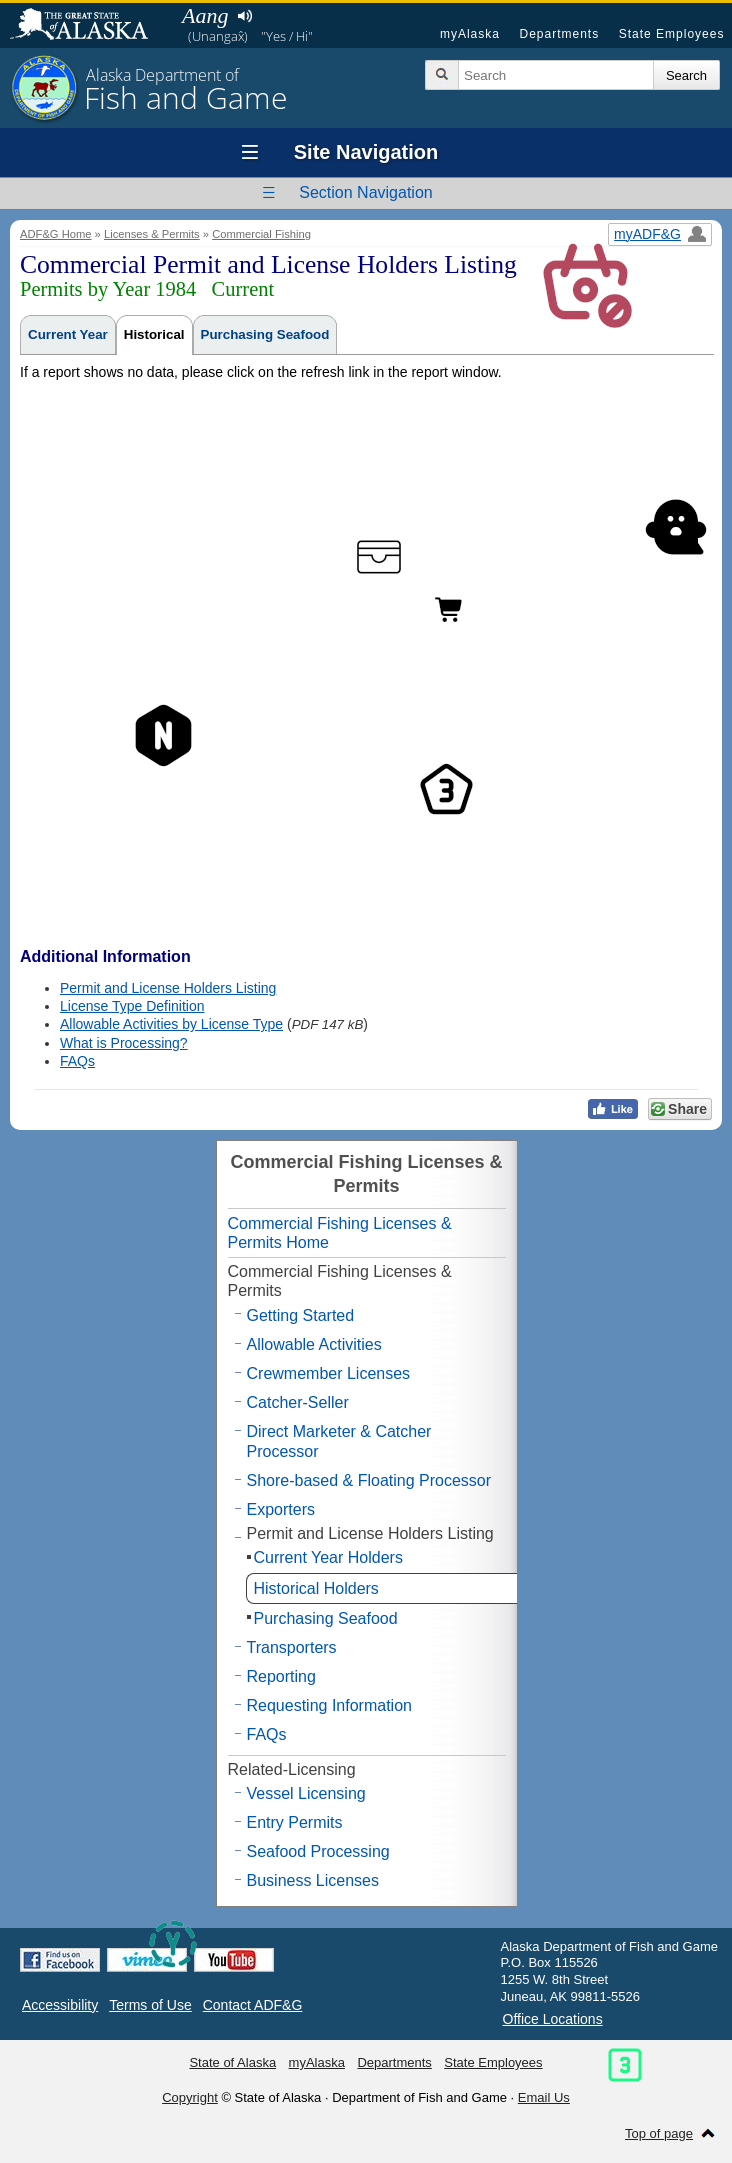 The image size is (732, 2163). Describe the element at coordinates (625, 2065) in the screenshot. I see `select option 3 from a numbered list` at that location.